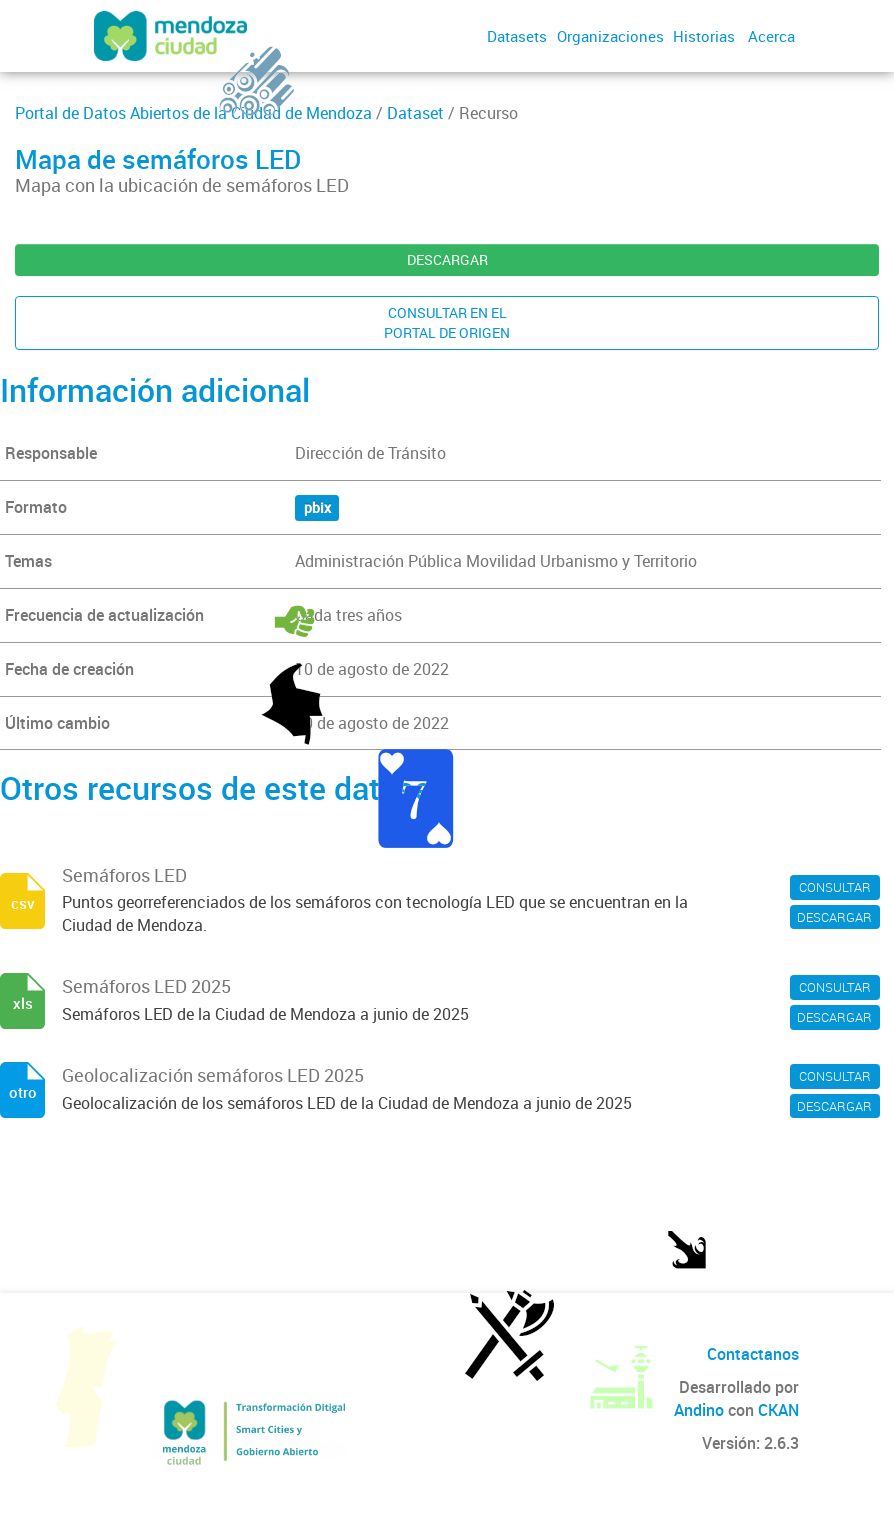  Describe the element at coordinates (256, 79) in the screenshot. I see `wood resource inventory in a crafting game` at that location.